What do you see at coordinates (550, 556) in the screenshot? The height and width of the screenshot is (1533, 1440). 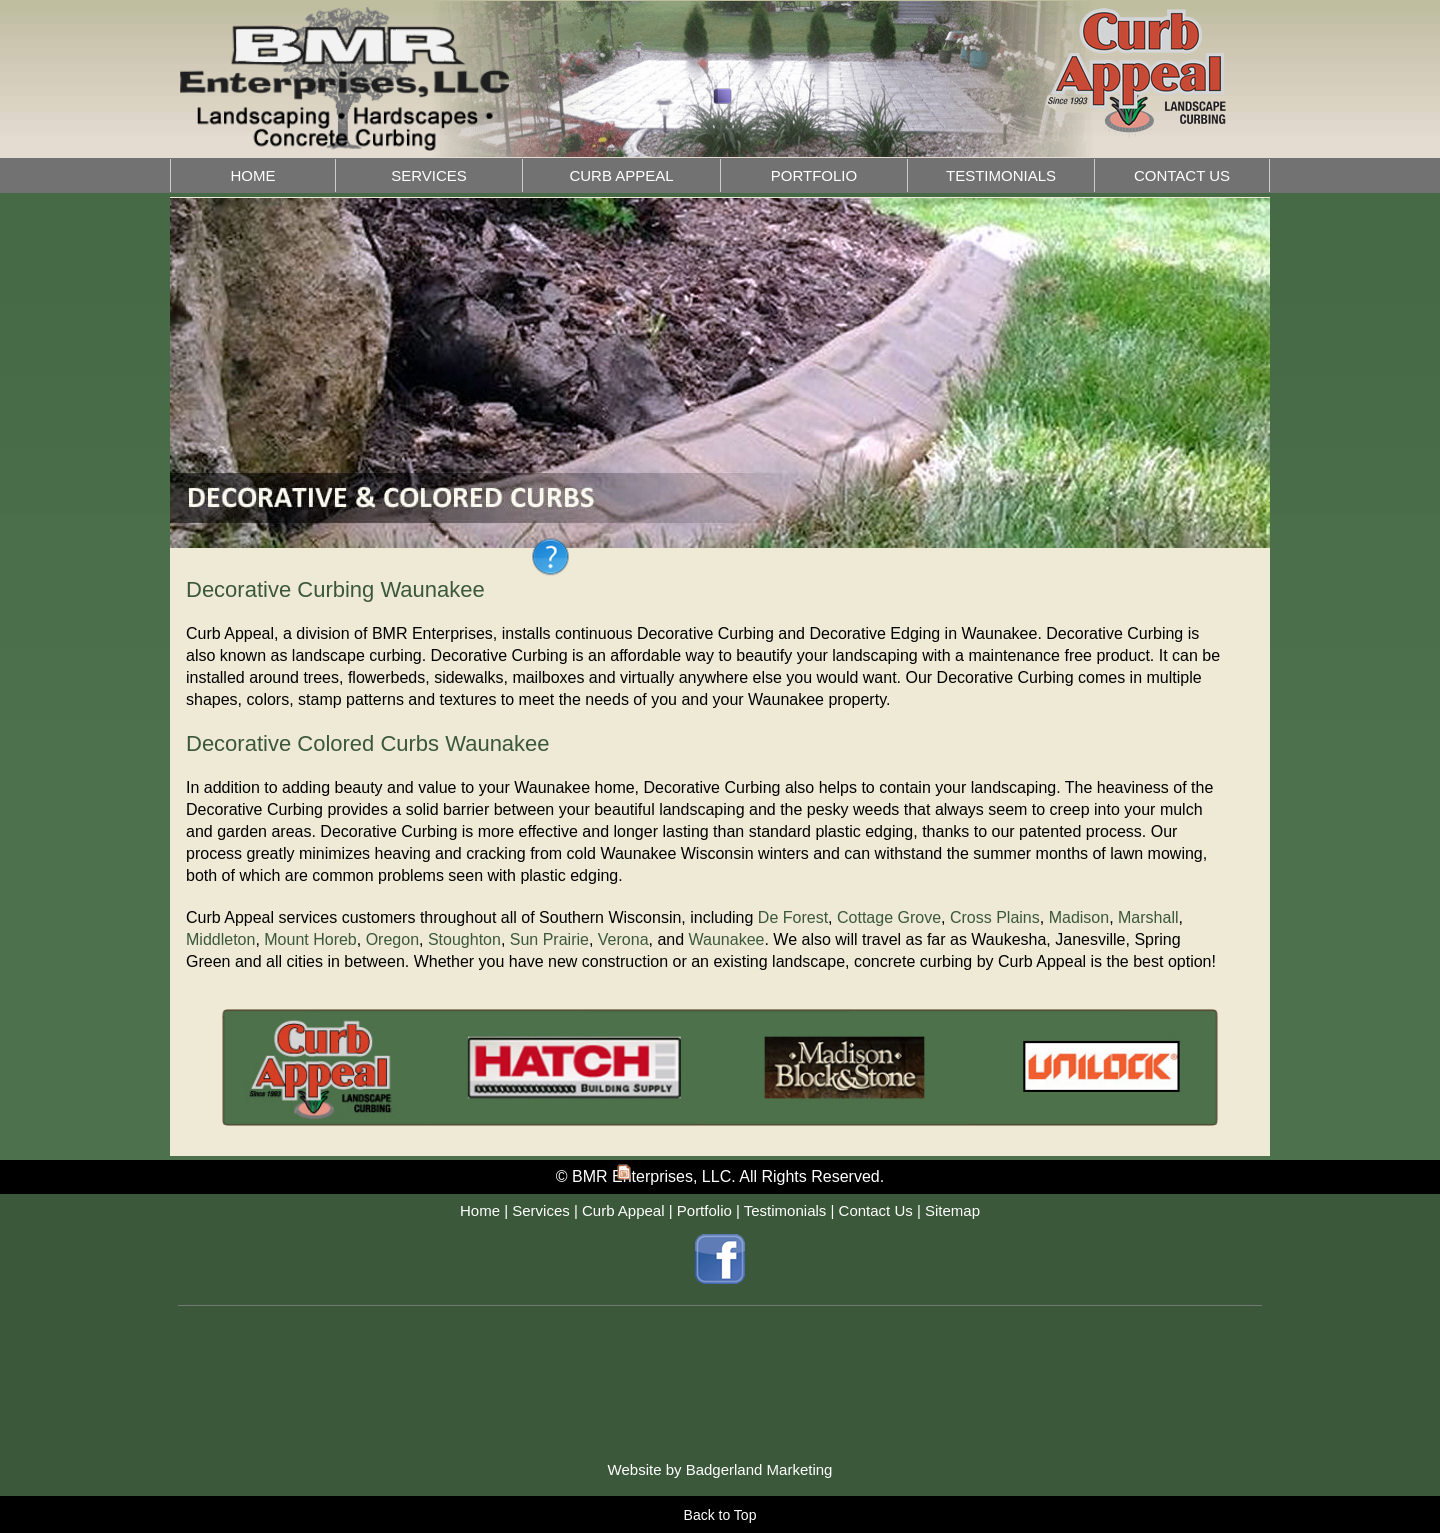 I see `open help center or documentation` at bounding box center [550, 556].